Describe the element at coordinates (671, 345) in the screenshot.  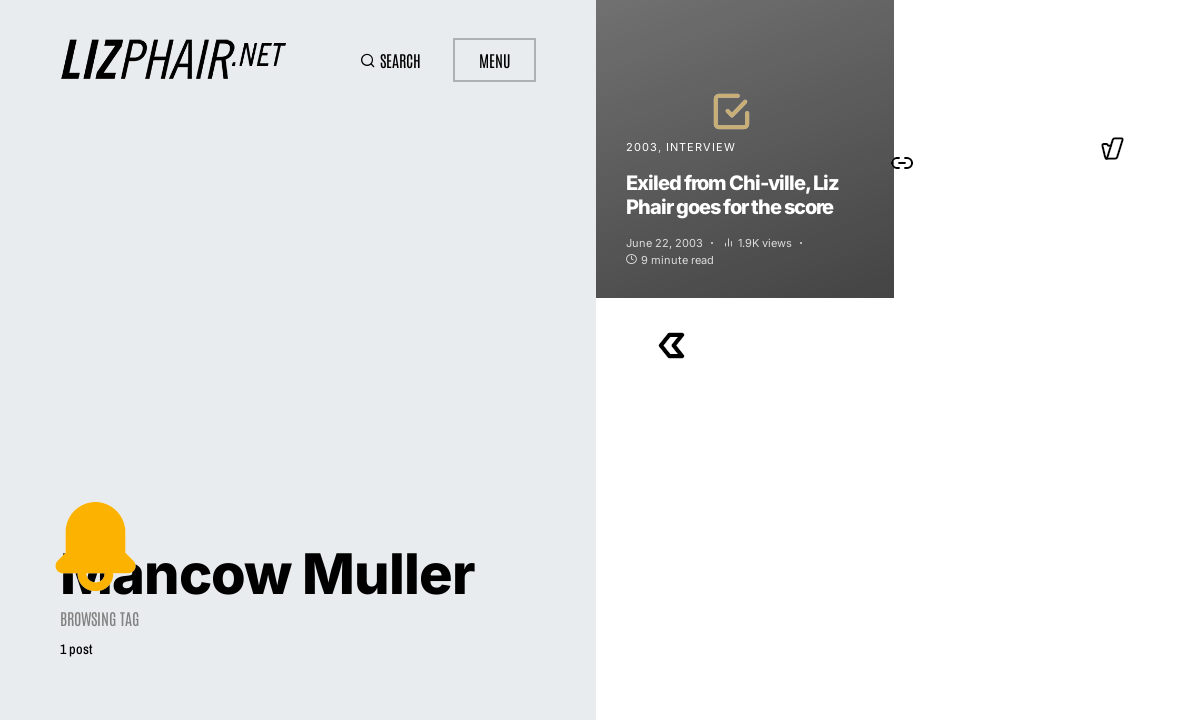
I see `navigate to previous item` at that location.